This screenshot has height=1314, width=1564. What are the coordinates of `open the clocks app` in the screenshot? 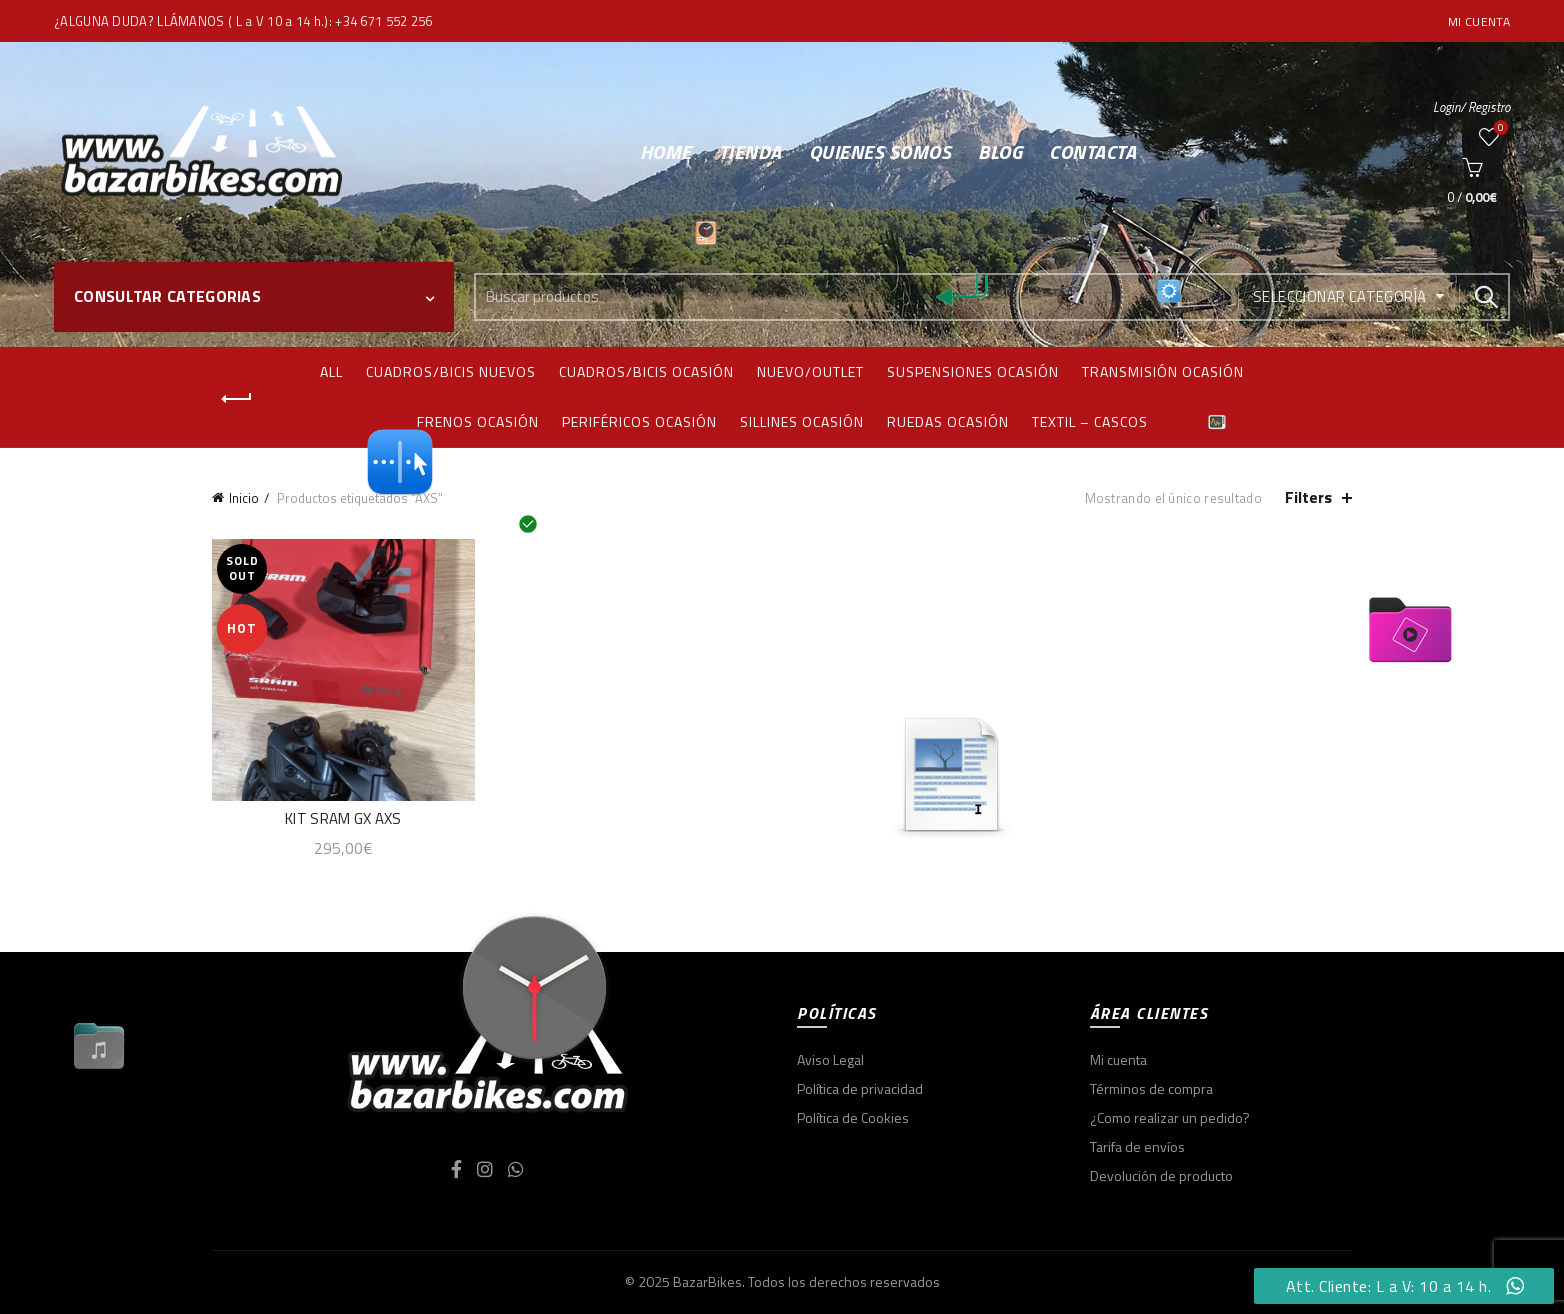 It's located at (534, 987).